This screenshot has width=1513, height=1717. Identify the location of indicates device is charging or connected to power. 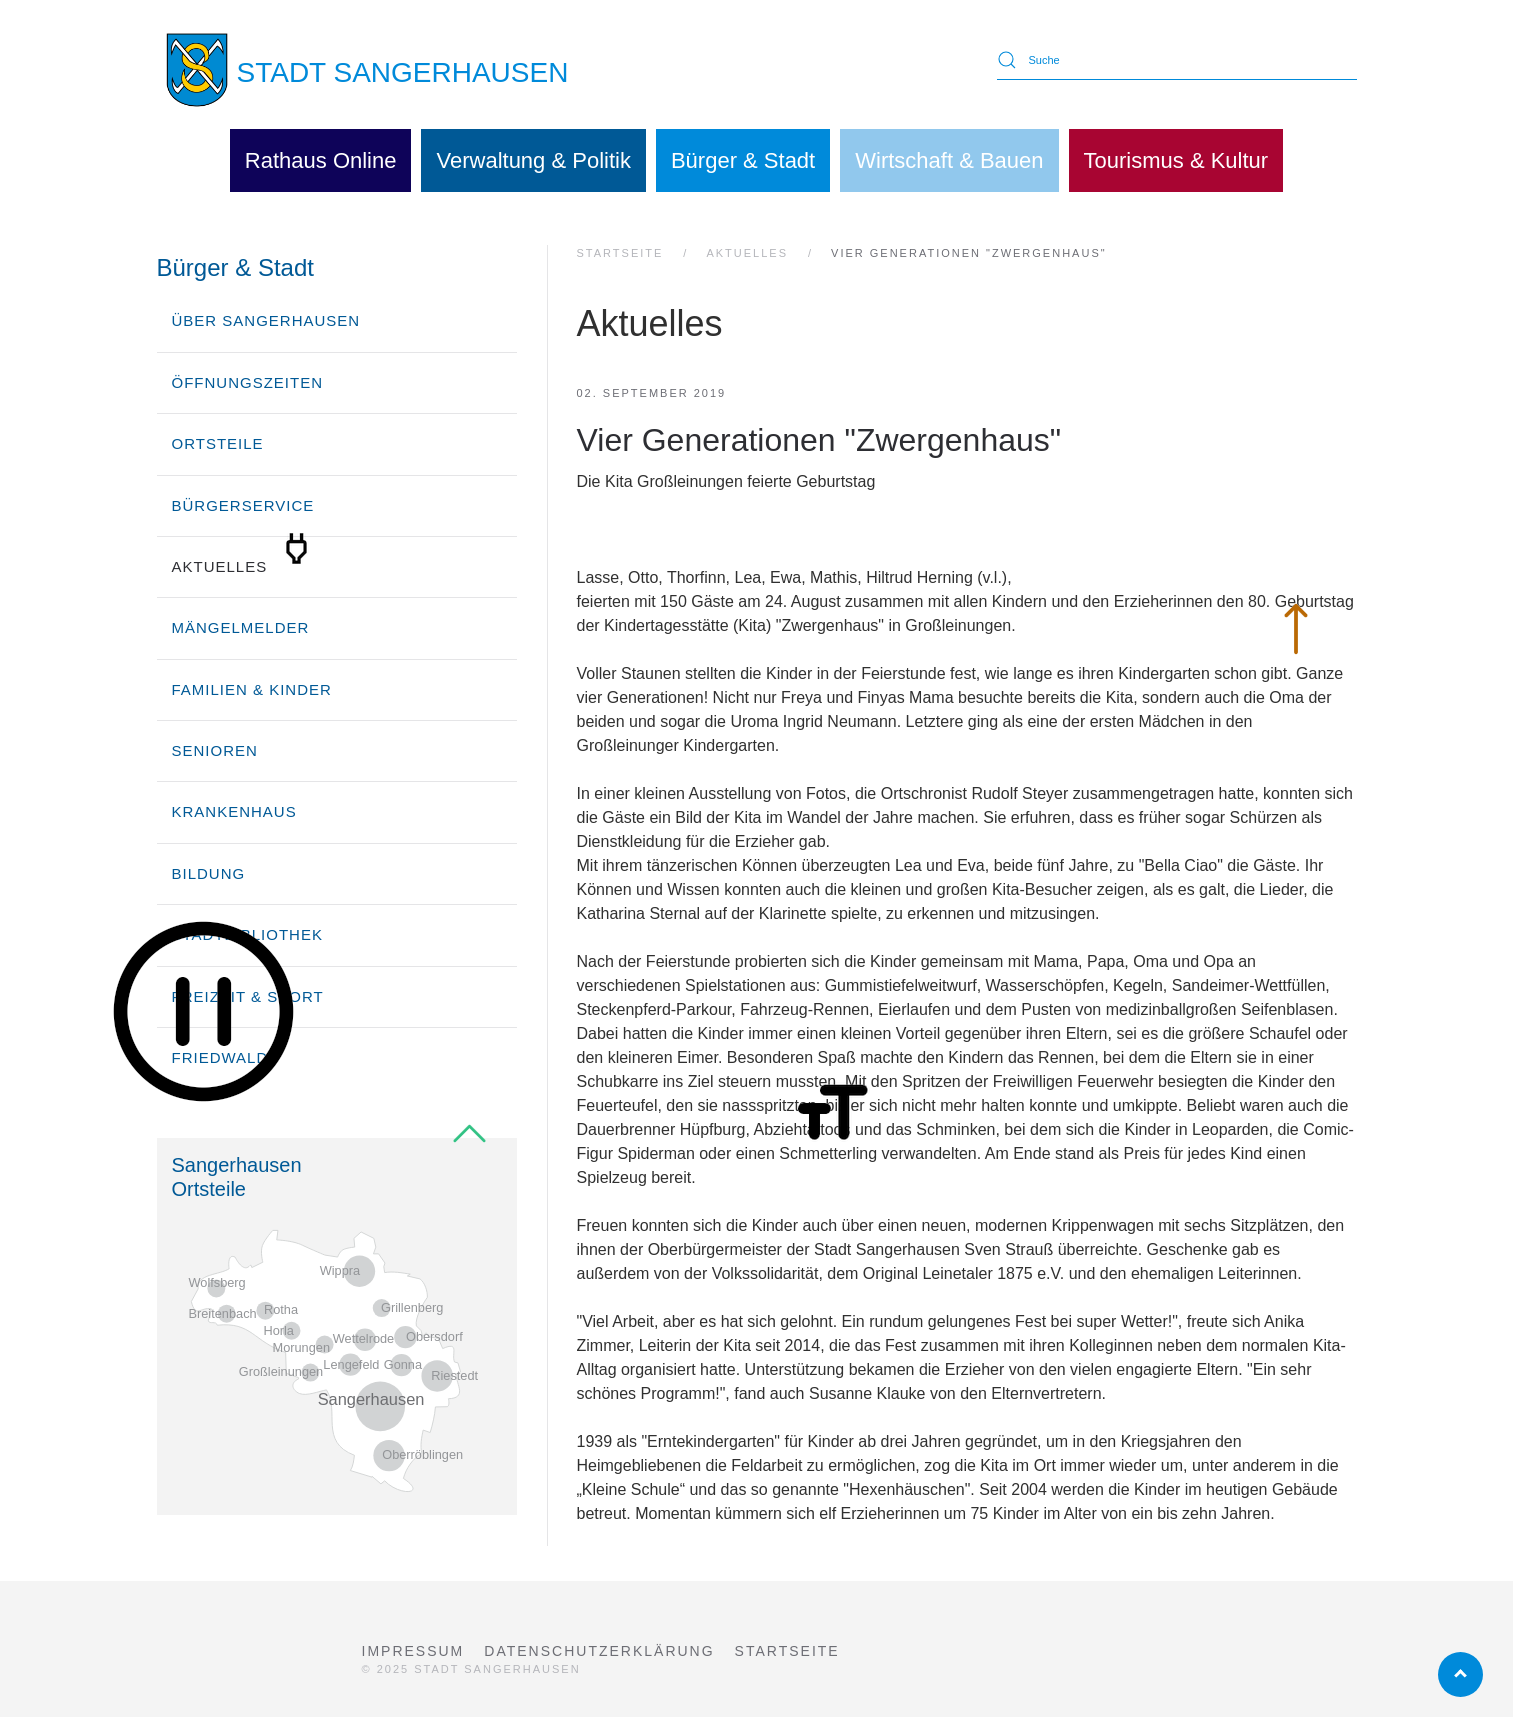
(296, 548).